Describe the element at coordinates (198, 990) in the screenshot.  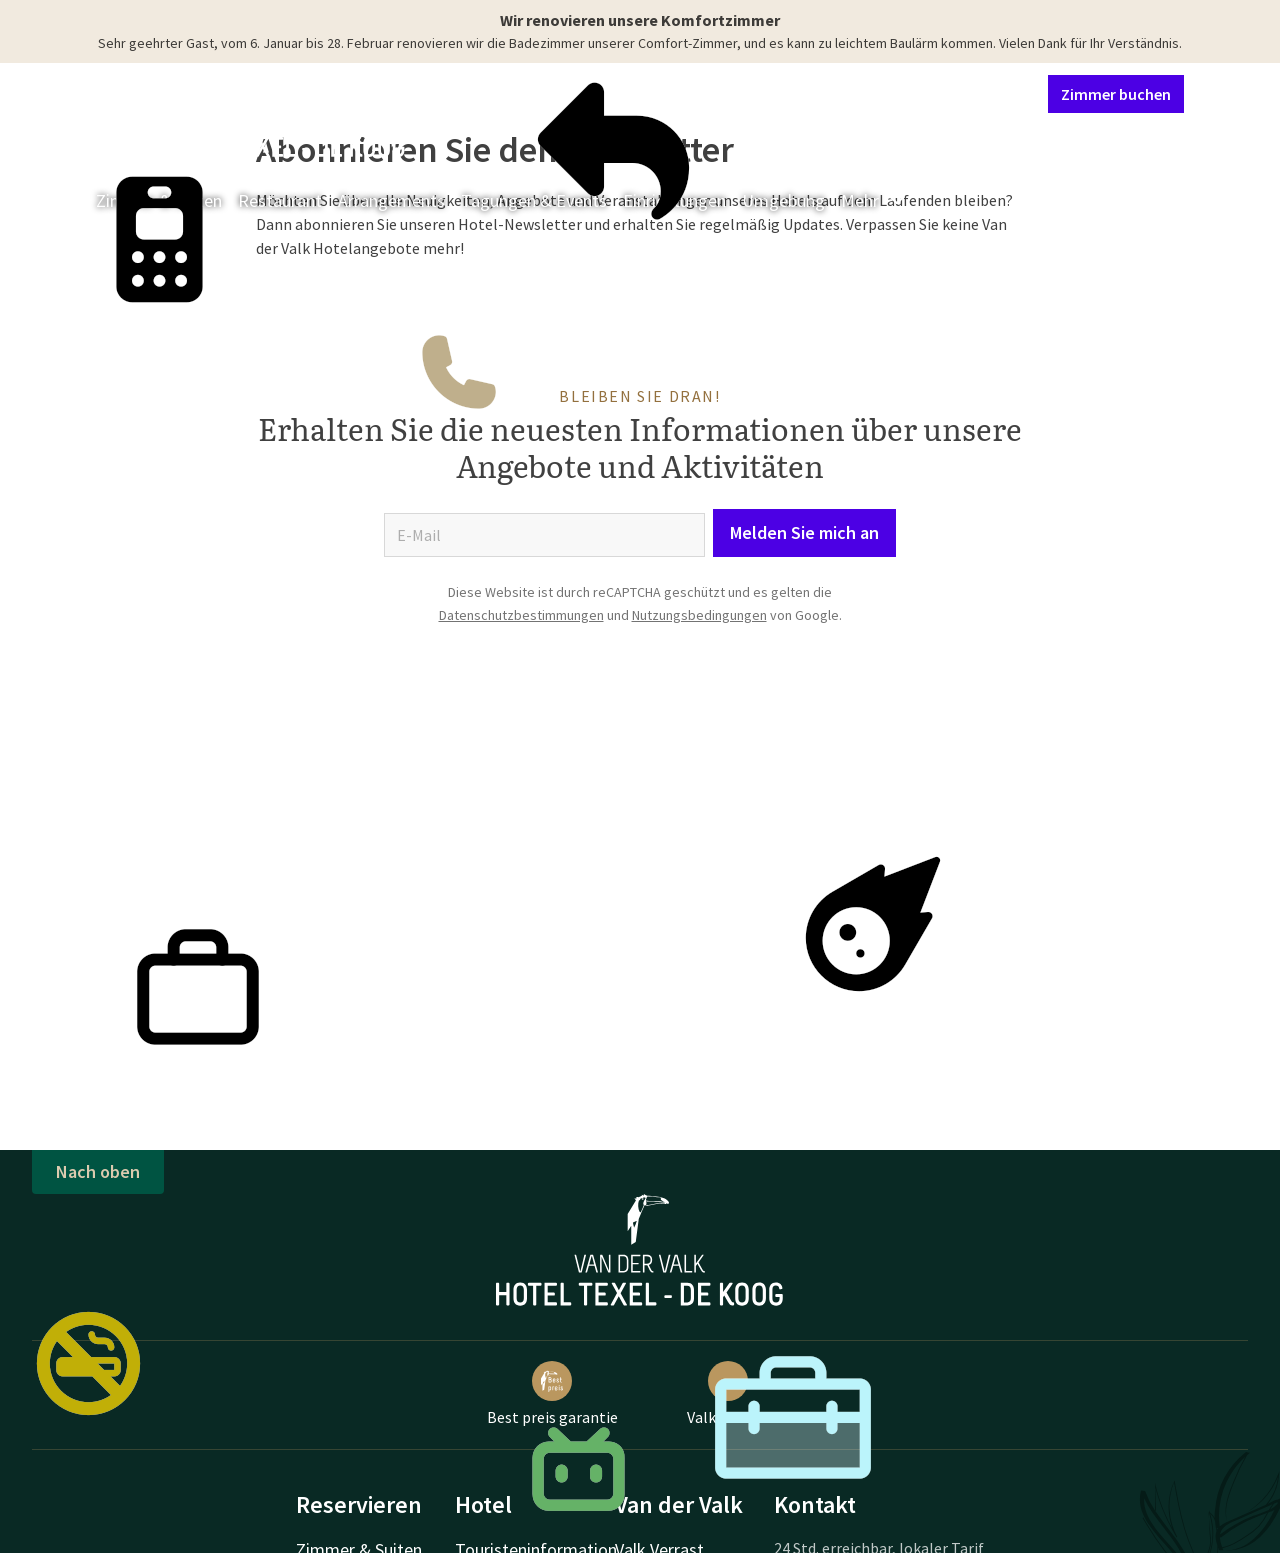
I see `access work or business documents` at that location.